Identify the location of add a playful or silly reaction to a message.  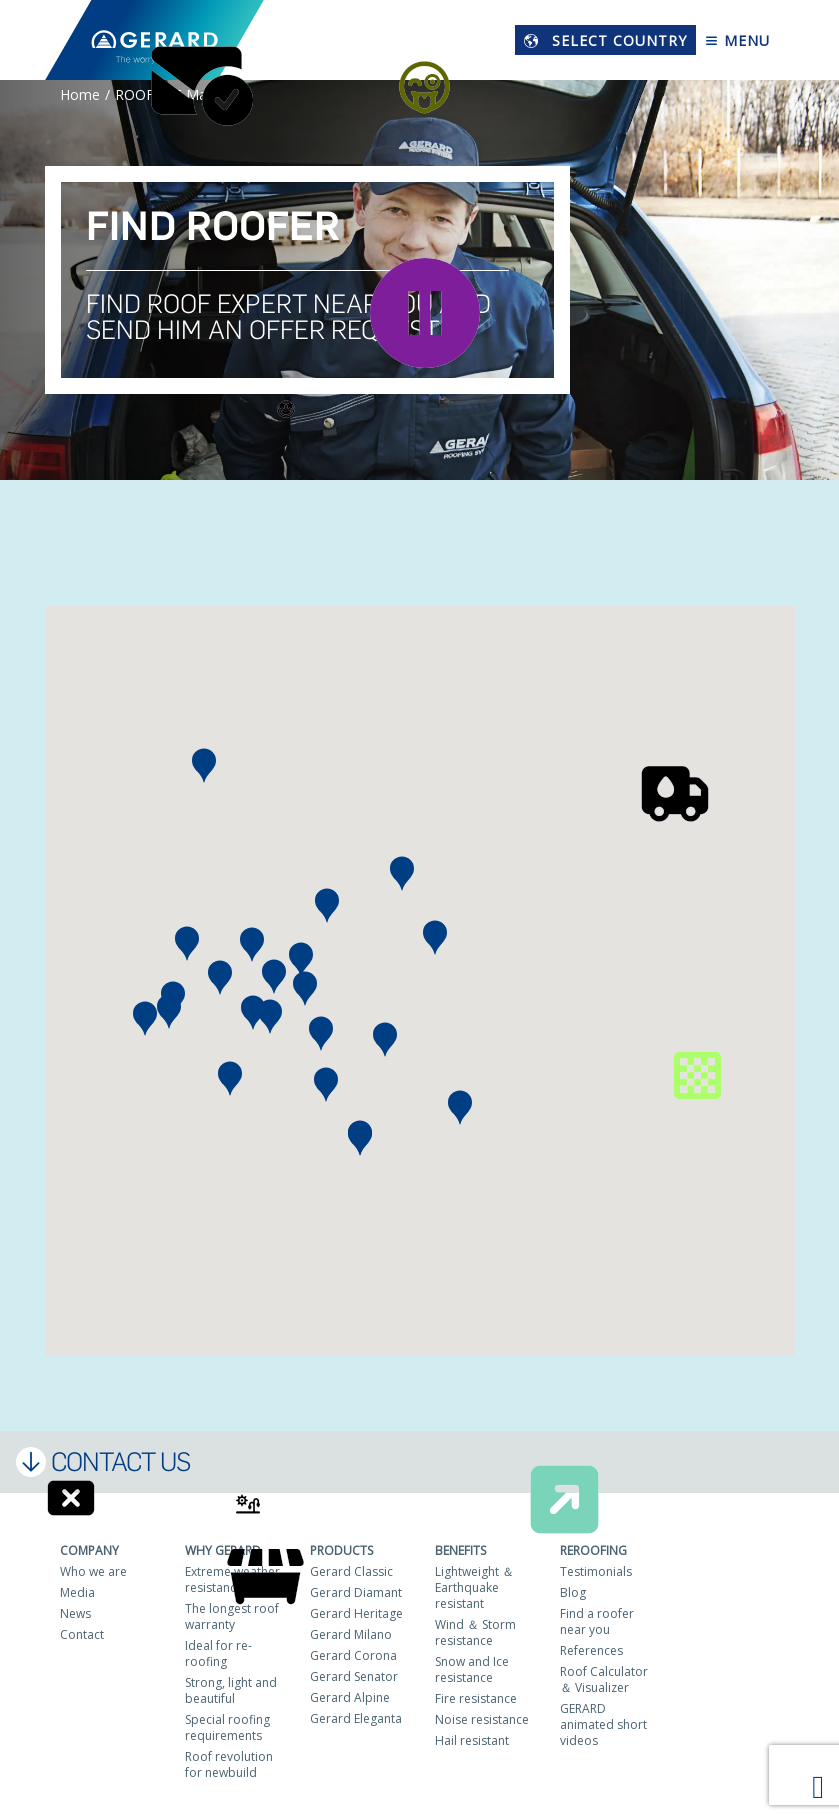
(424, 86).